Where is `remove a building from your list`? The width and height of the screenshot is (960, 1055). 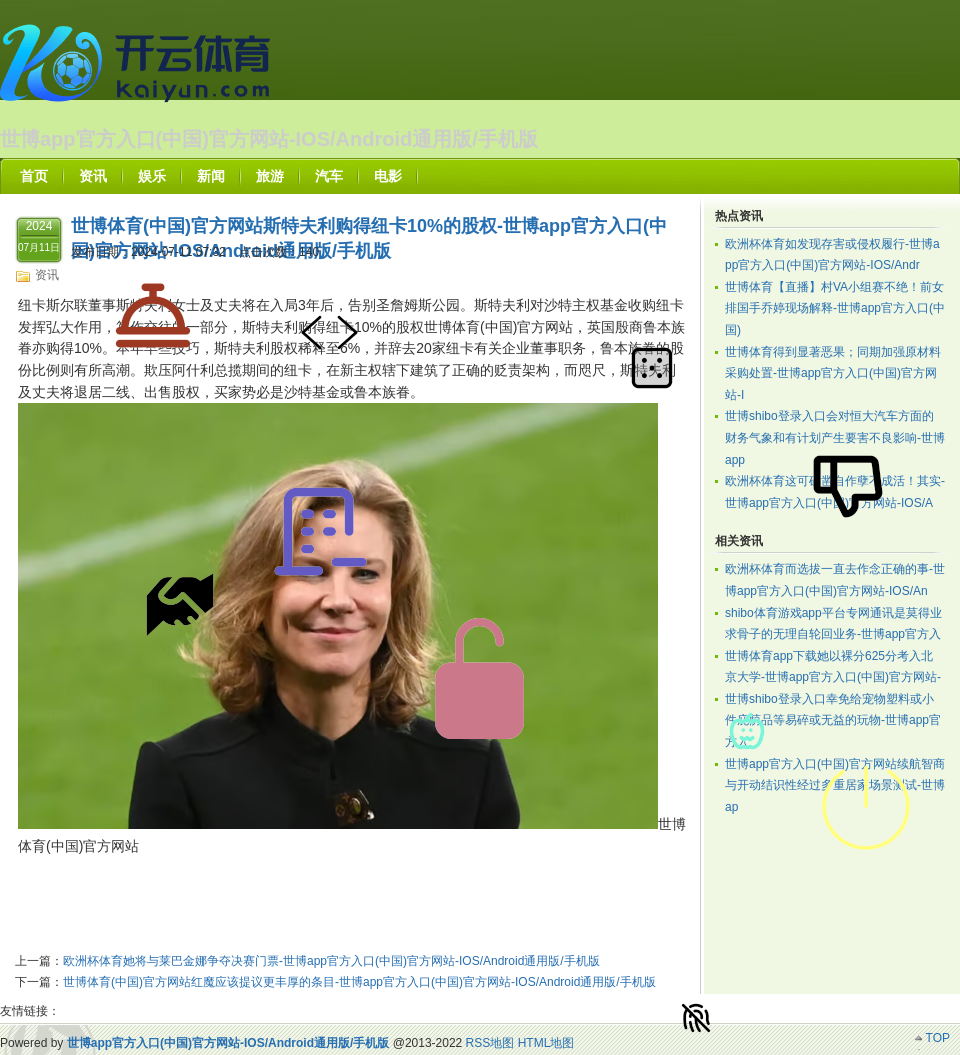 remove a building from your list is located at coordinates (318, 531).